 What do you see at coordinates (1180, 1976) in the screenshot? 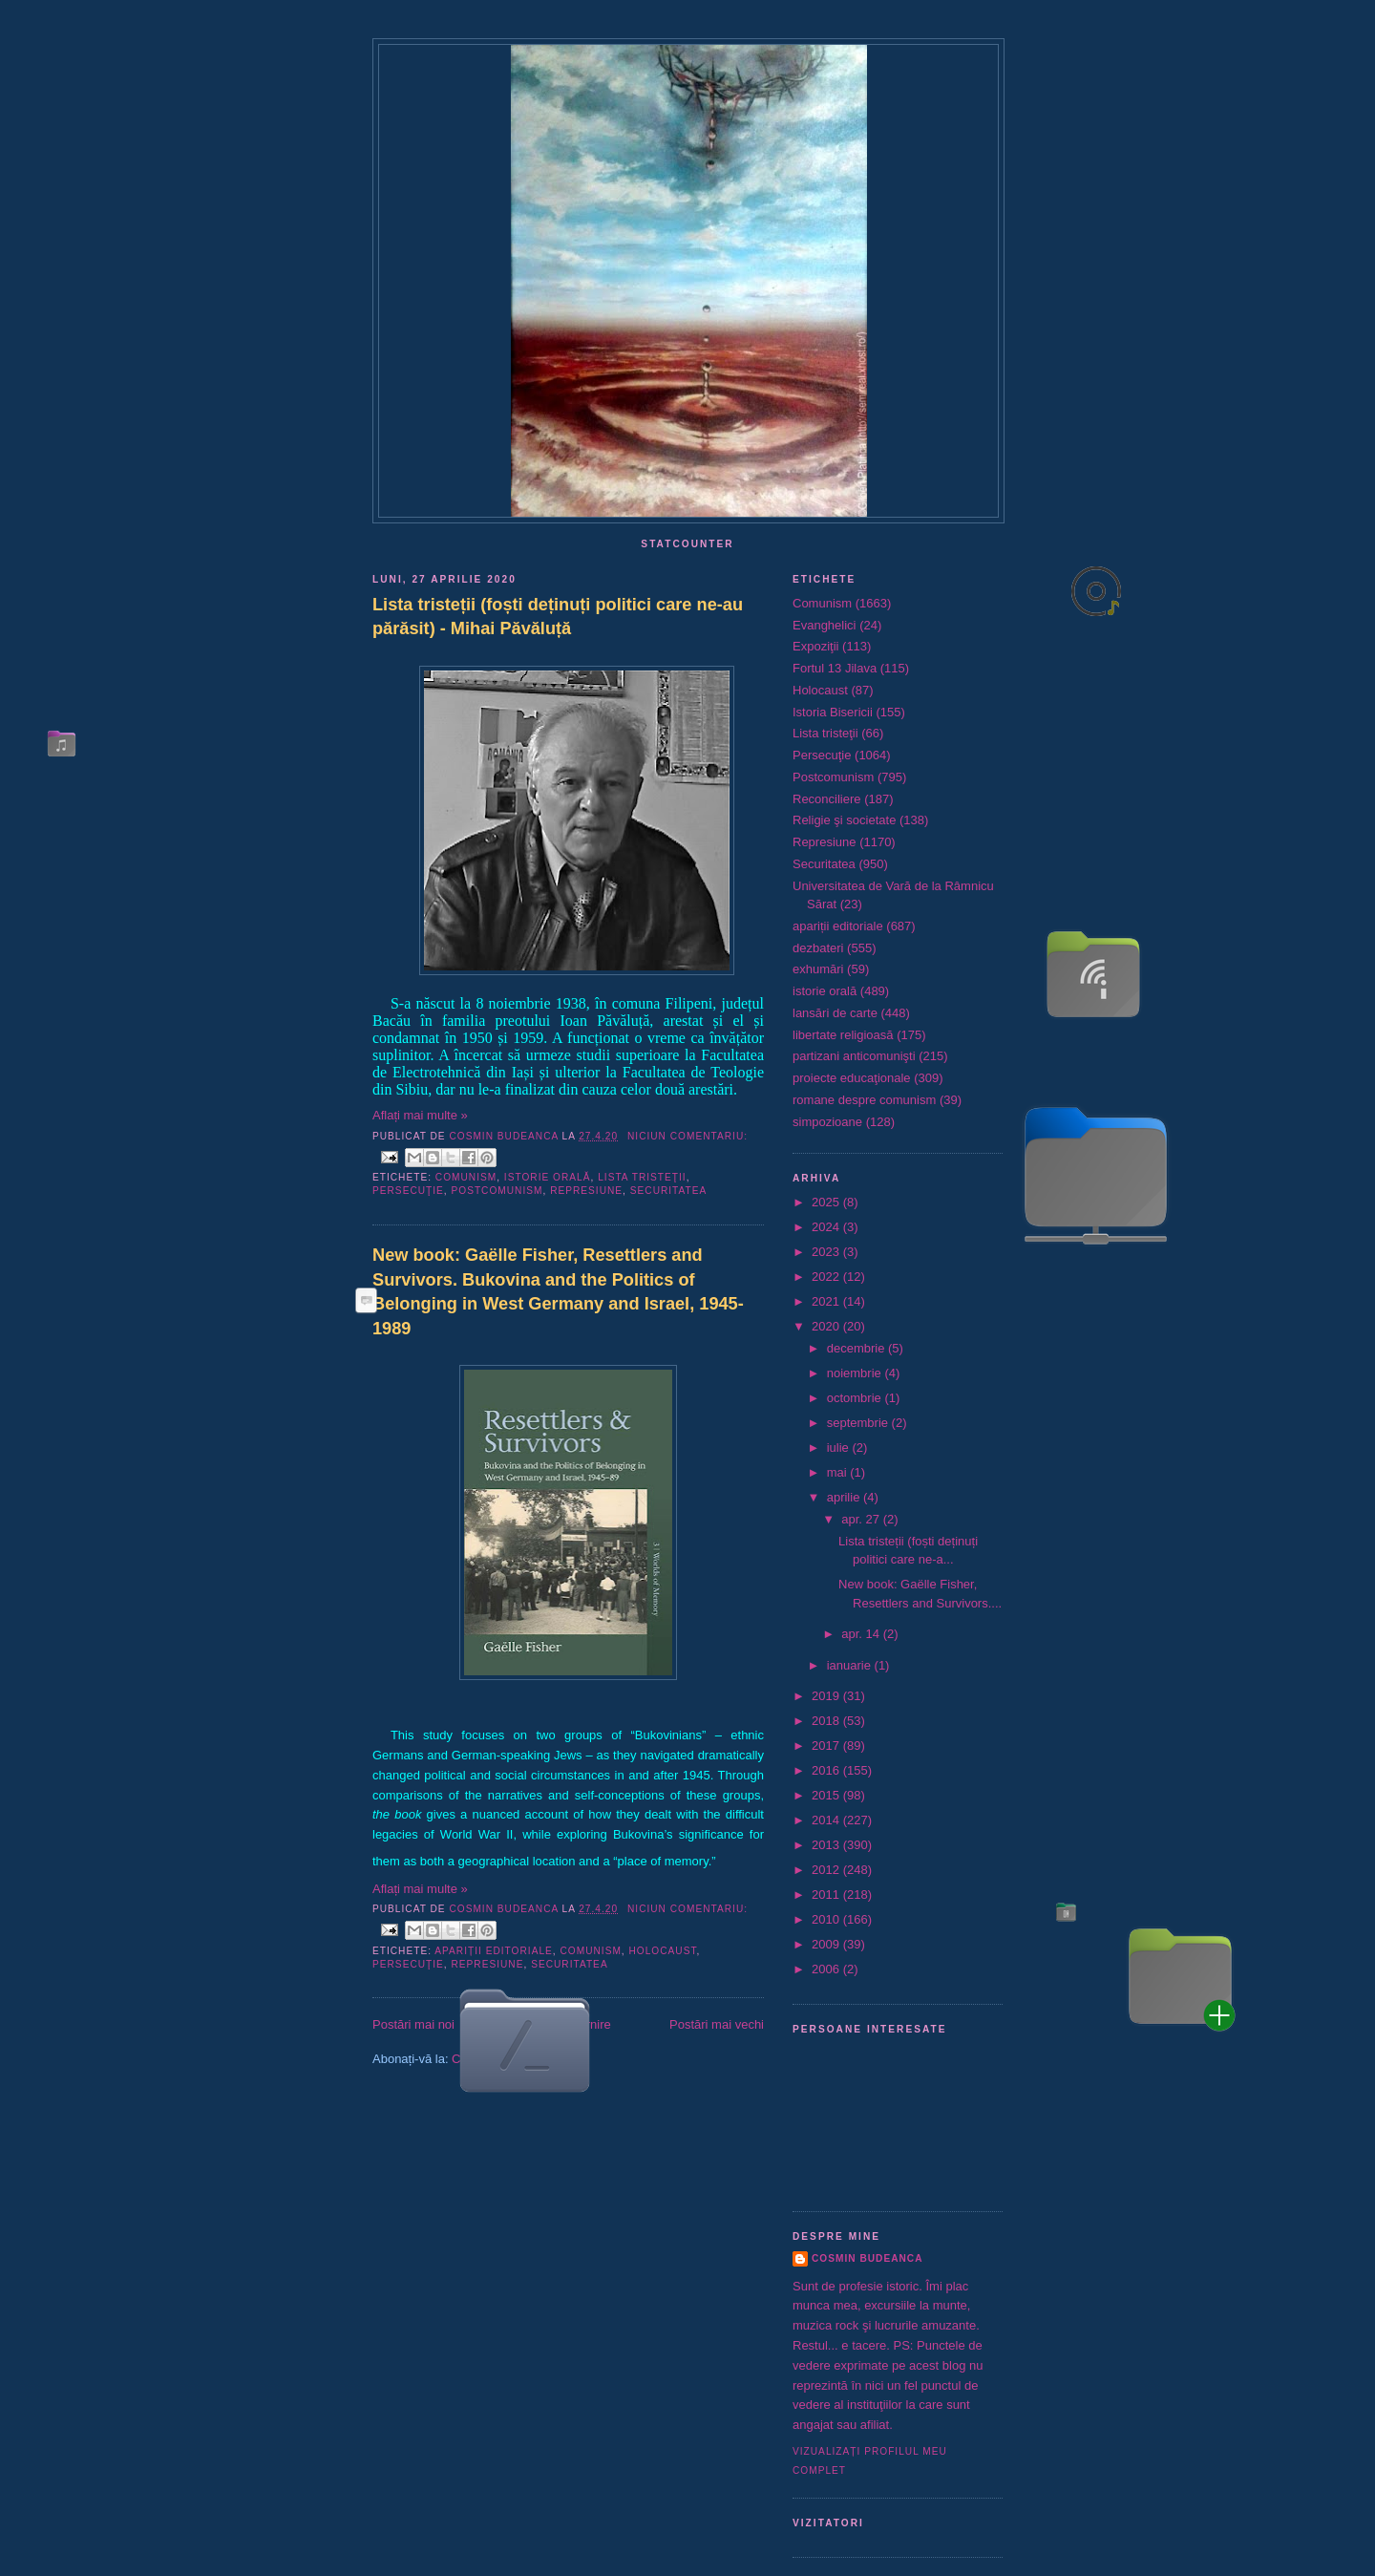
I see `create a new folder` at bounding box center [1180, 1976].